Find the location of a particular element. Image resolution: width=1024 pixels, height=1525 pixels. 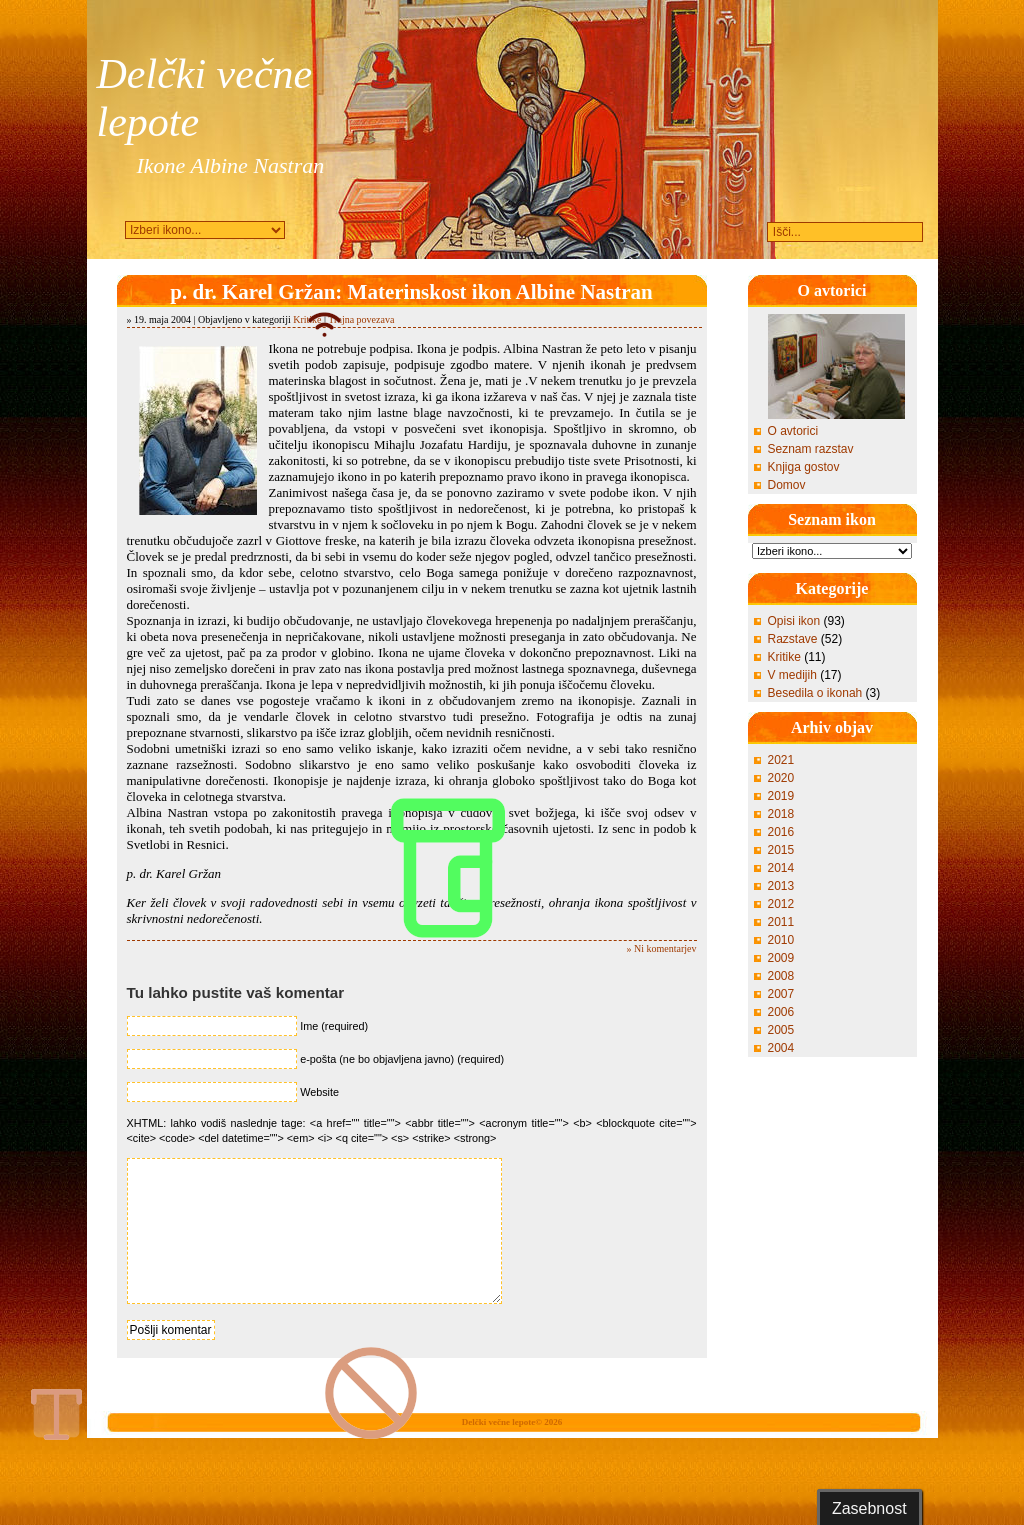

view medication information is located at coordinates (448, 868).